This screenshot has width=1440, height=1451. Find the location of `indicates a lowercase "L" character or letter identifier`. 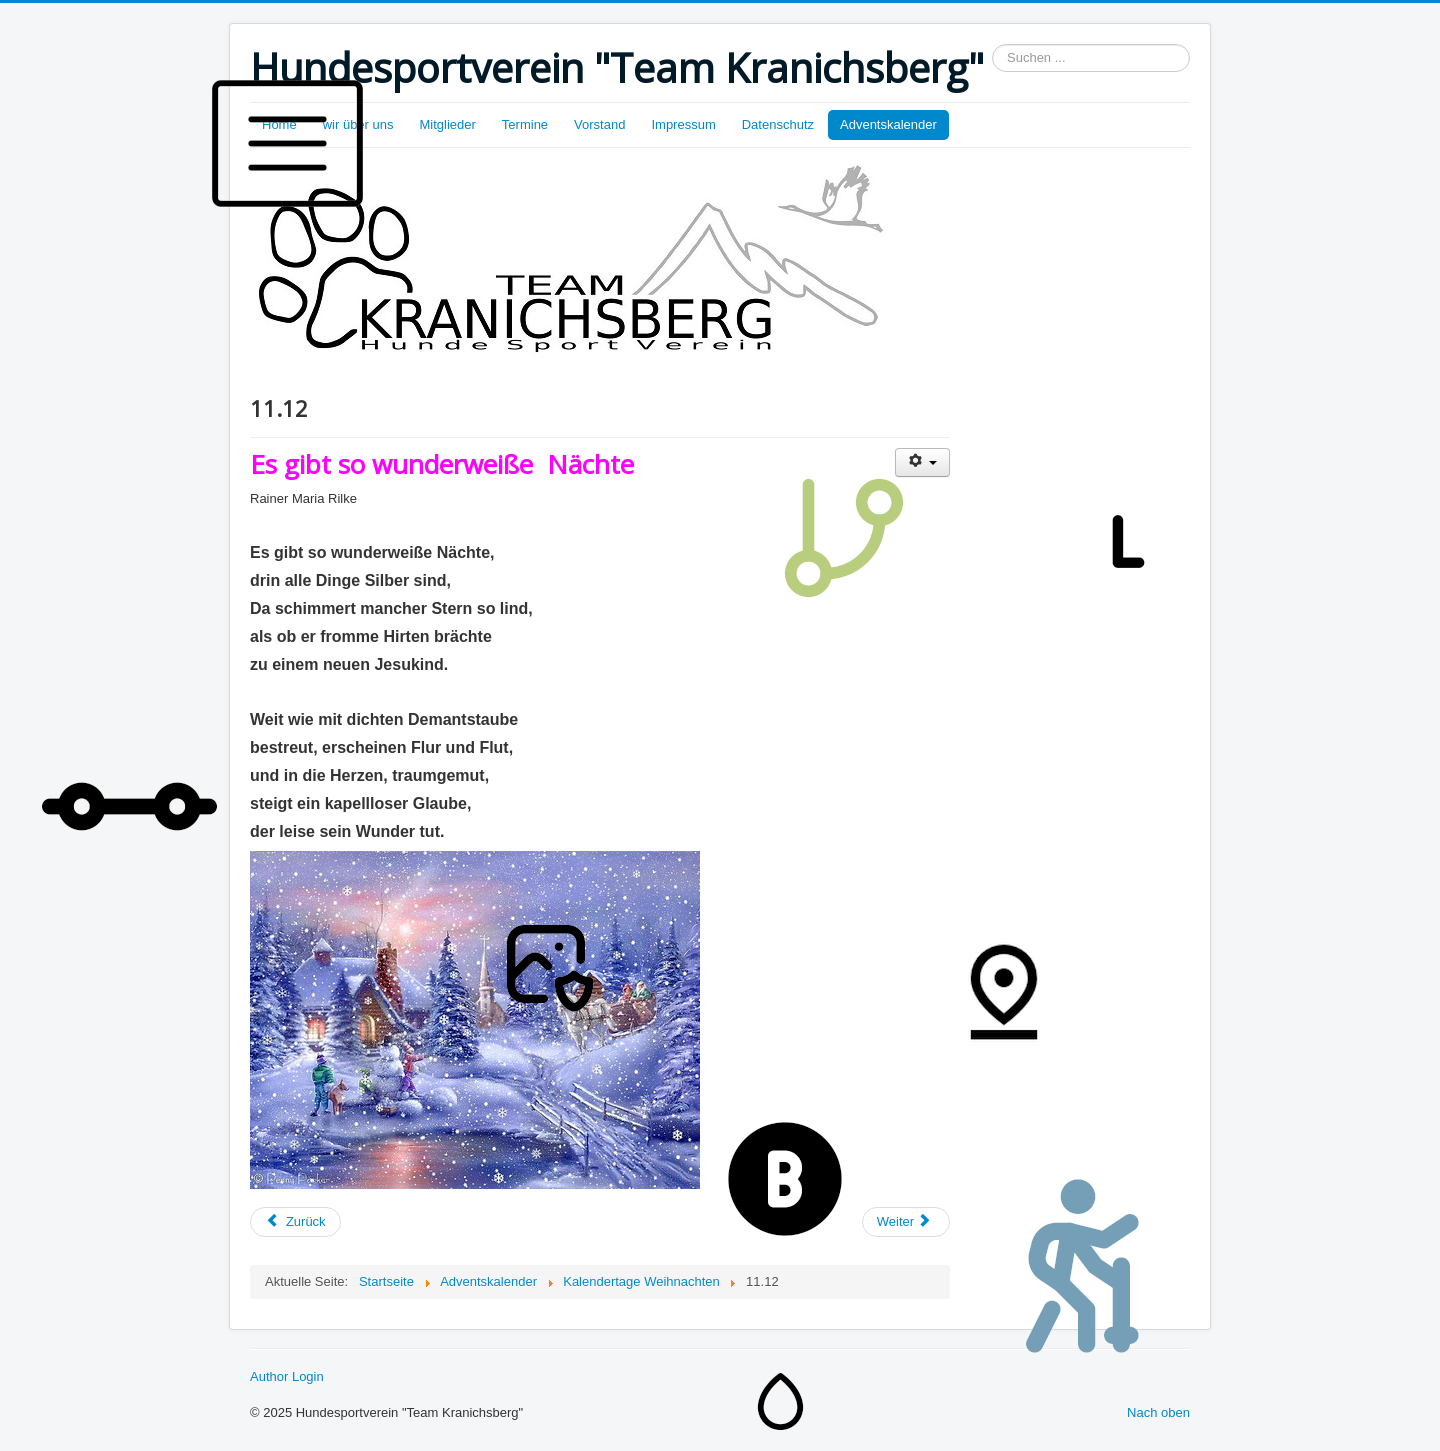

indicates a lowercase "L" character or letter identifier is located at coordinates (1128, 541).